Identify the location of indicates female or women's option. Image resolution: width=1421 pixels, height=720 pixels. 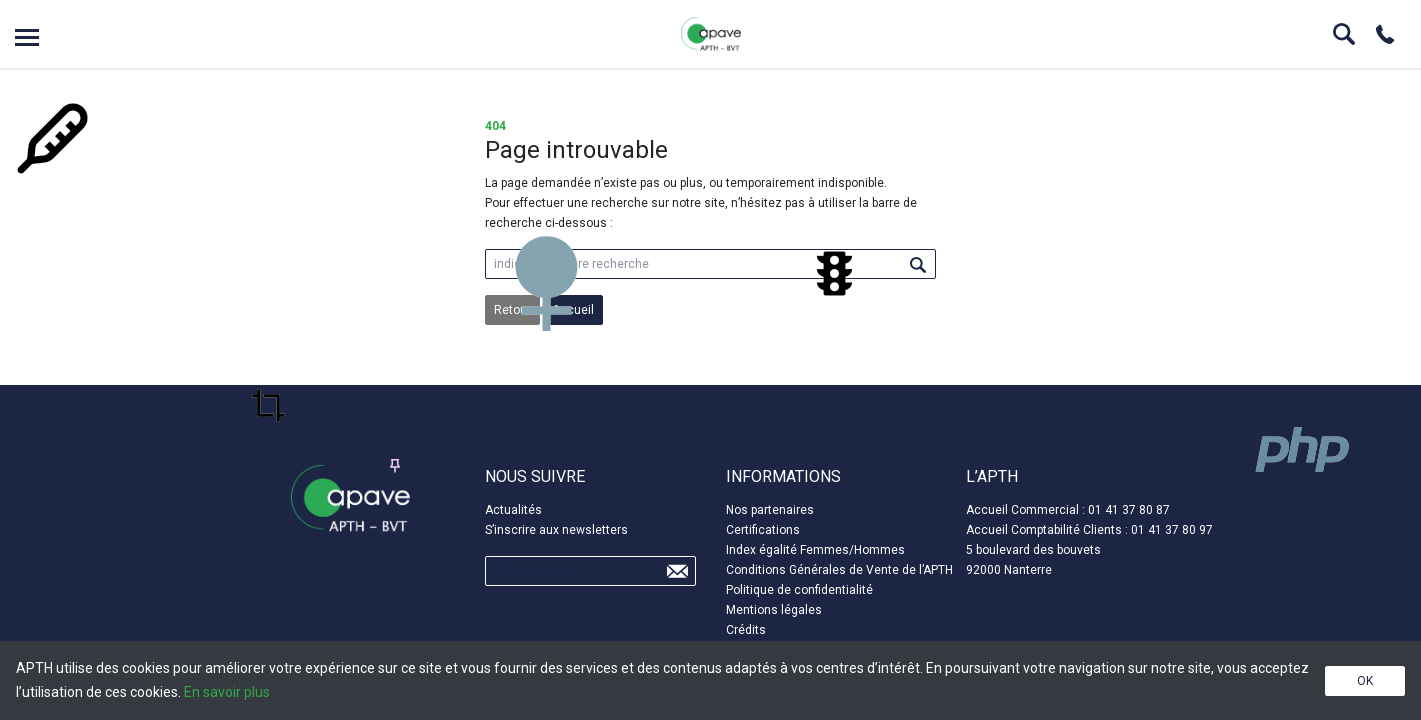
(546, 281).